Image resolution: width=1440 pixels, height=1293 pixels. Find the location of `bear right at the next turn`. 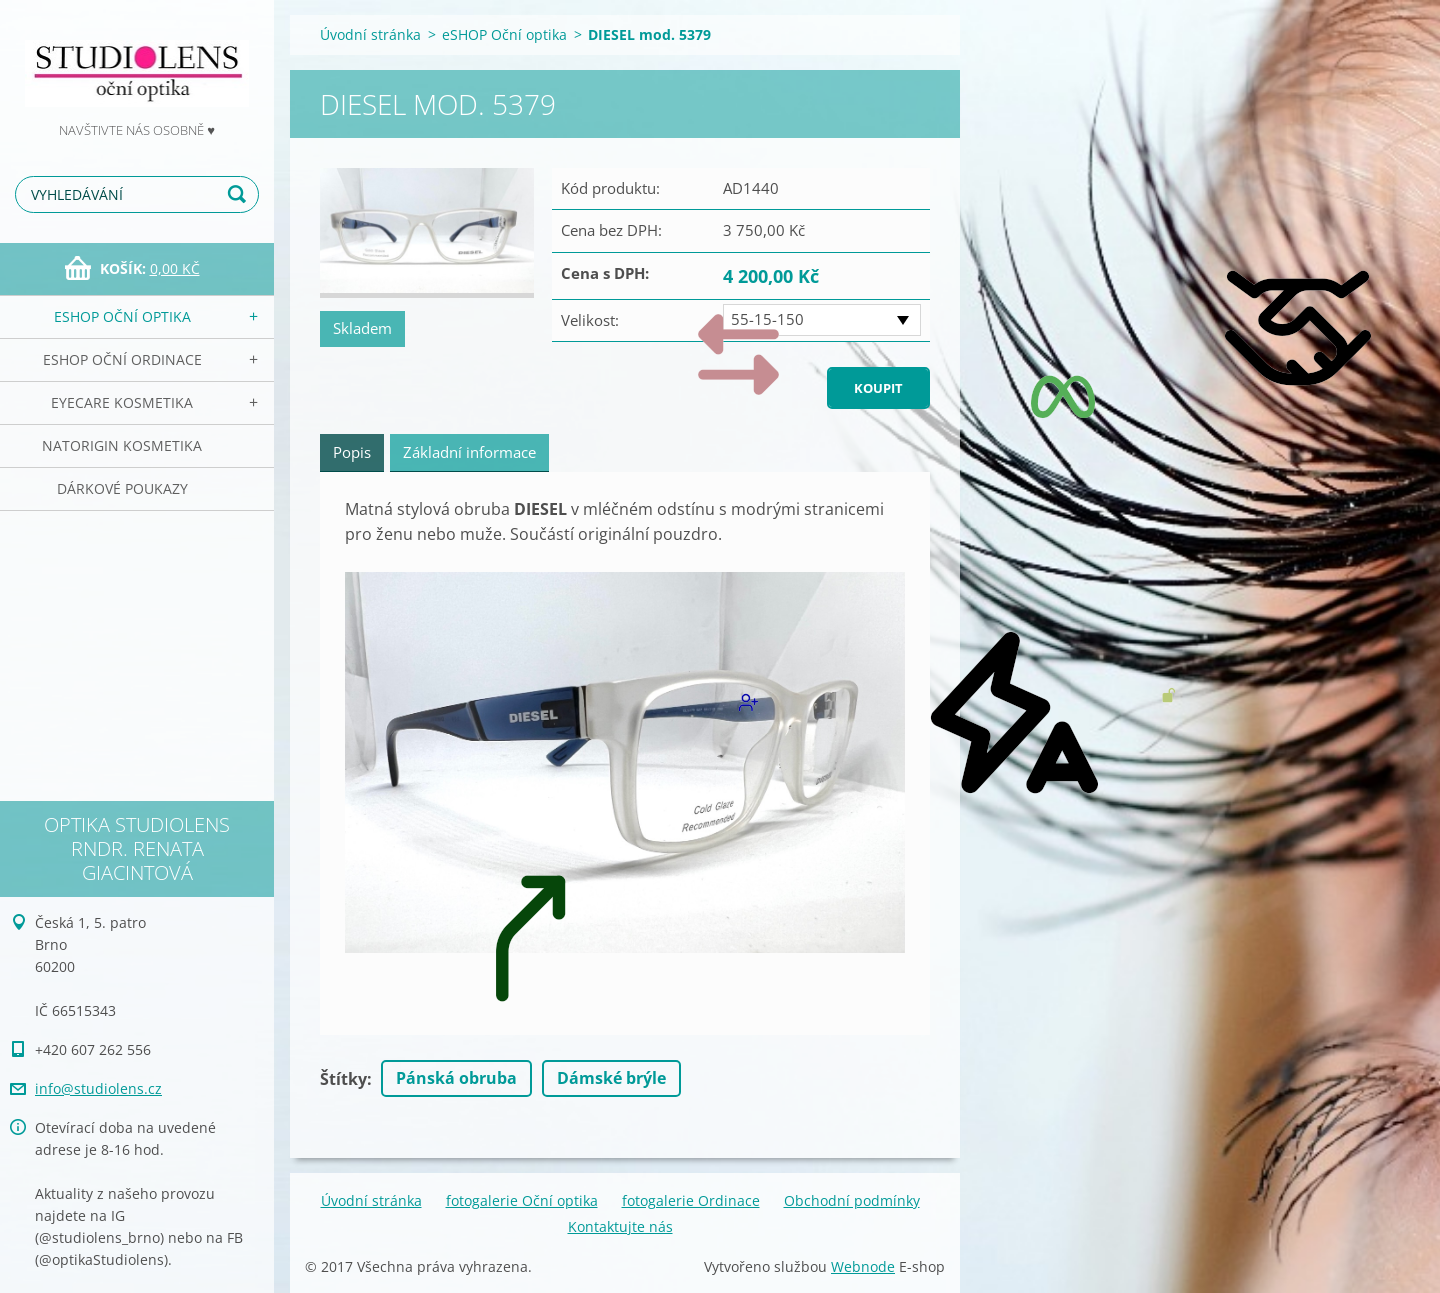

bear right at the next turn is located at coordinates (527, 938).